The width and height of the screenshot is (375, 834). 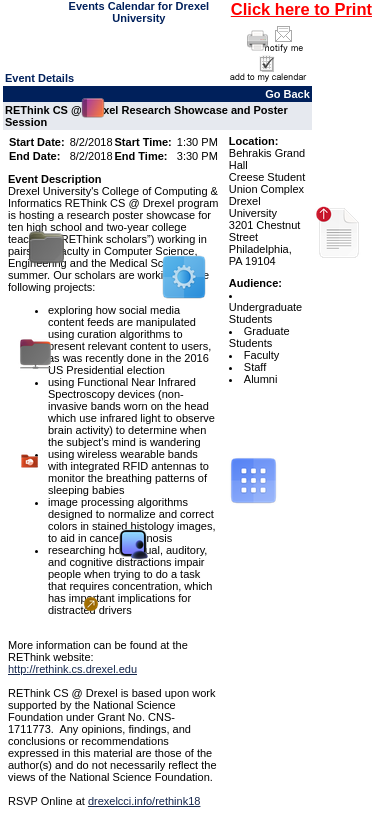 I want to click on access files stored on a remote server or network, so click(x=35, y=353).